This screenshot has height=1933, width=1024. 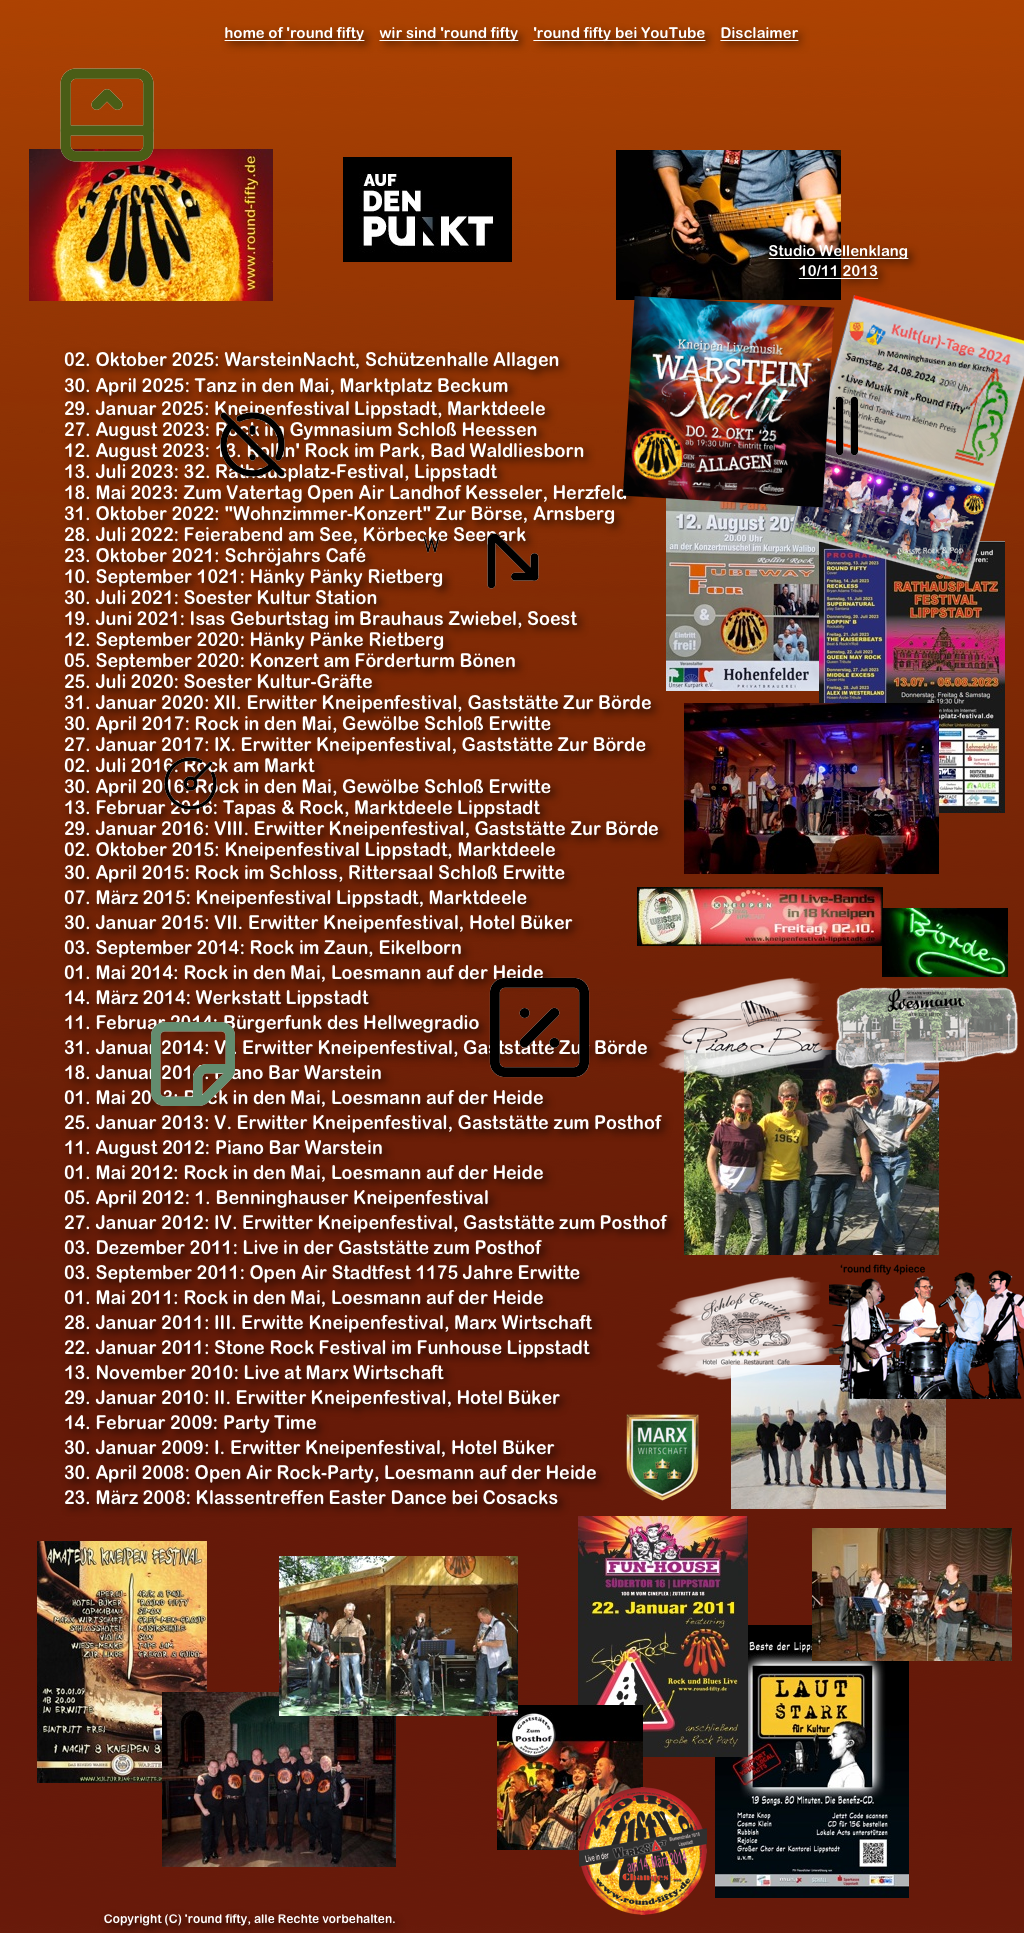 I want to click on indicates items or options starting with the letter W, so click(x=431, y=544).